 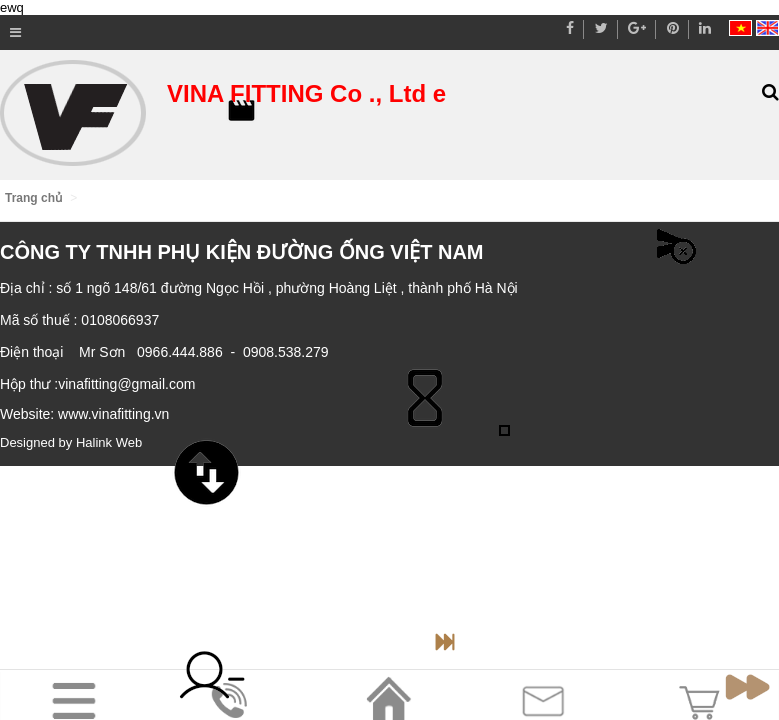 I want to click on cancel a scheduled message, so click(x=675, y=243).